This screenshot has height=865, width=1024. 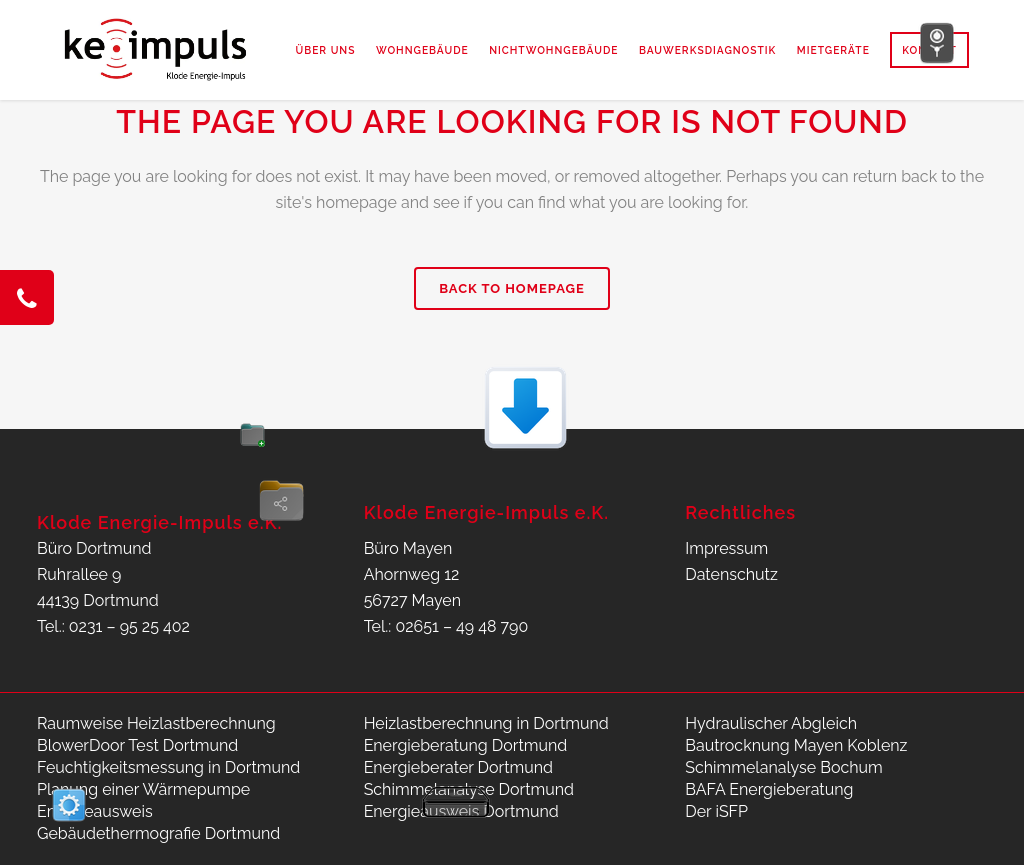 What do you see at coordinates (456, 801) in the screenshot?
I see `access time capsule backup drive in sidebar` at bounding box center [456, 801].